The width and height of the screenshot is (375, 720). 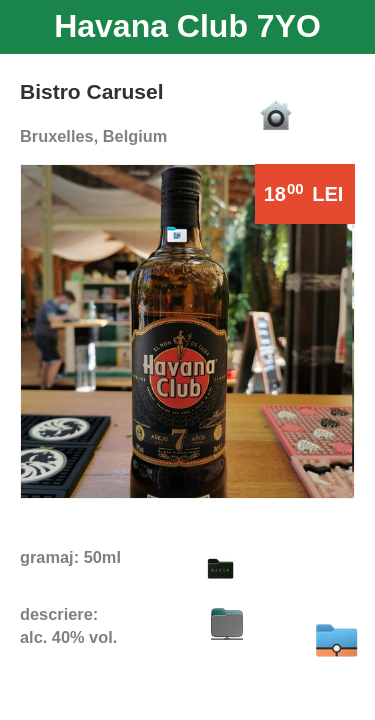 I want to click on access FileVault disk encryption settings, so click(x=276, y=115).